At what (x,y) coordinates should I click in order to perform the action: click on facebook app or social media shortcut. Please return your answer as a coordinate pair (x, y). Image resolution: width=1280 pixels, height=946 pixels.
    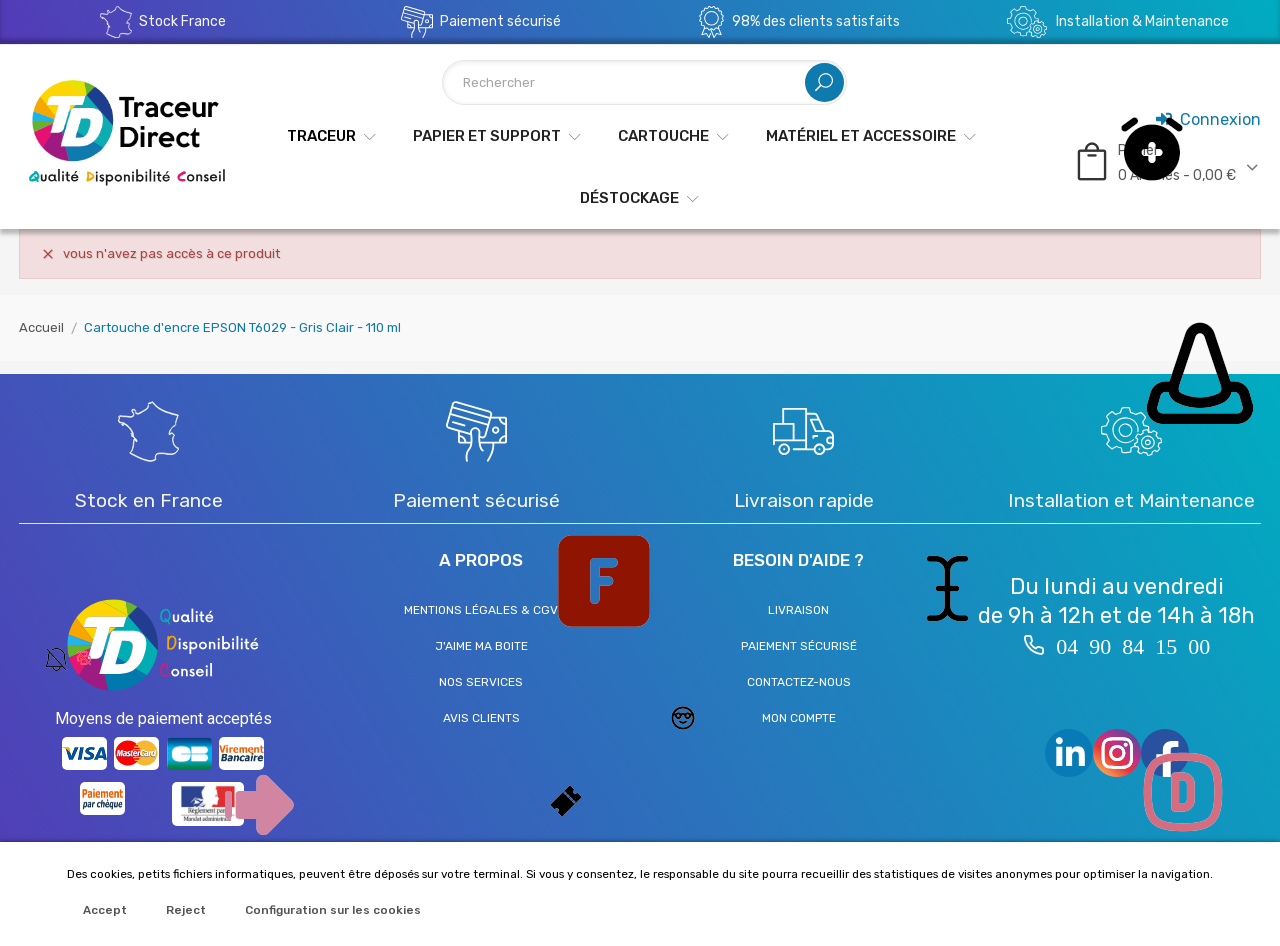
    Looking at the image, I should click on (604, 581).